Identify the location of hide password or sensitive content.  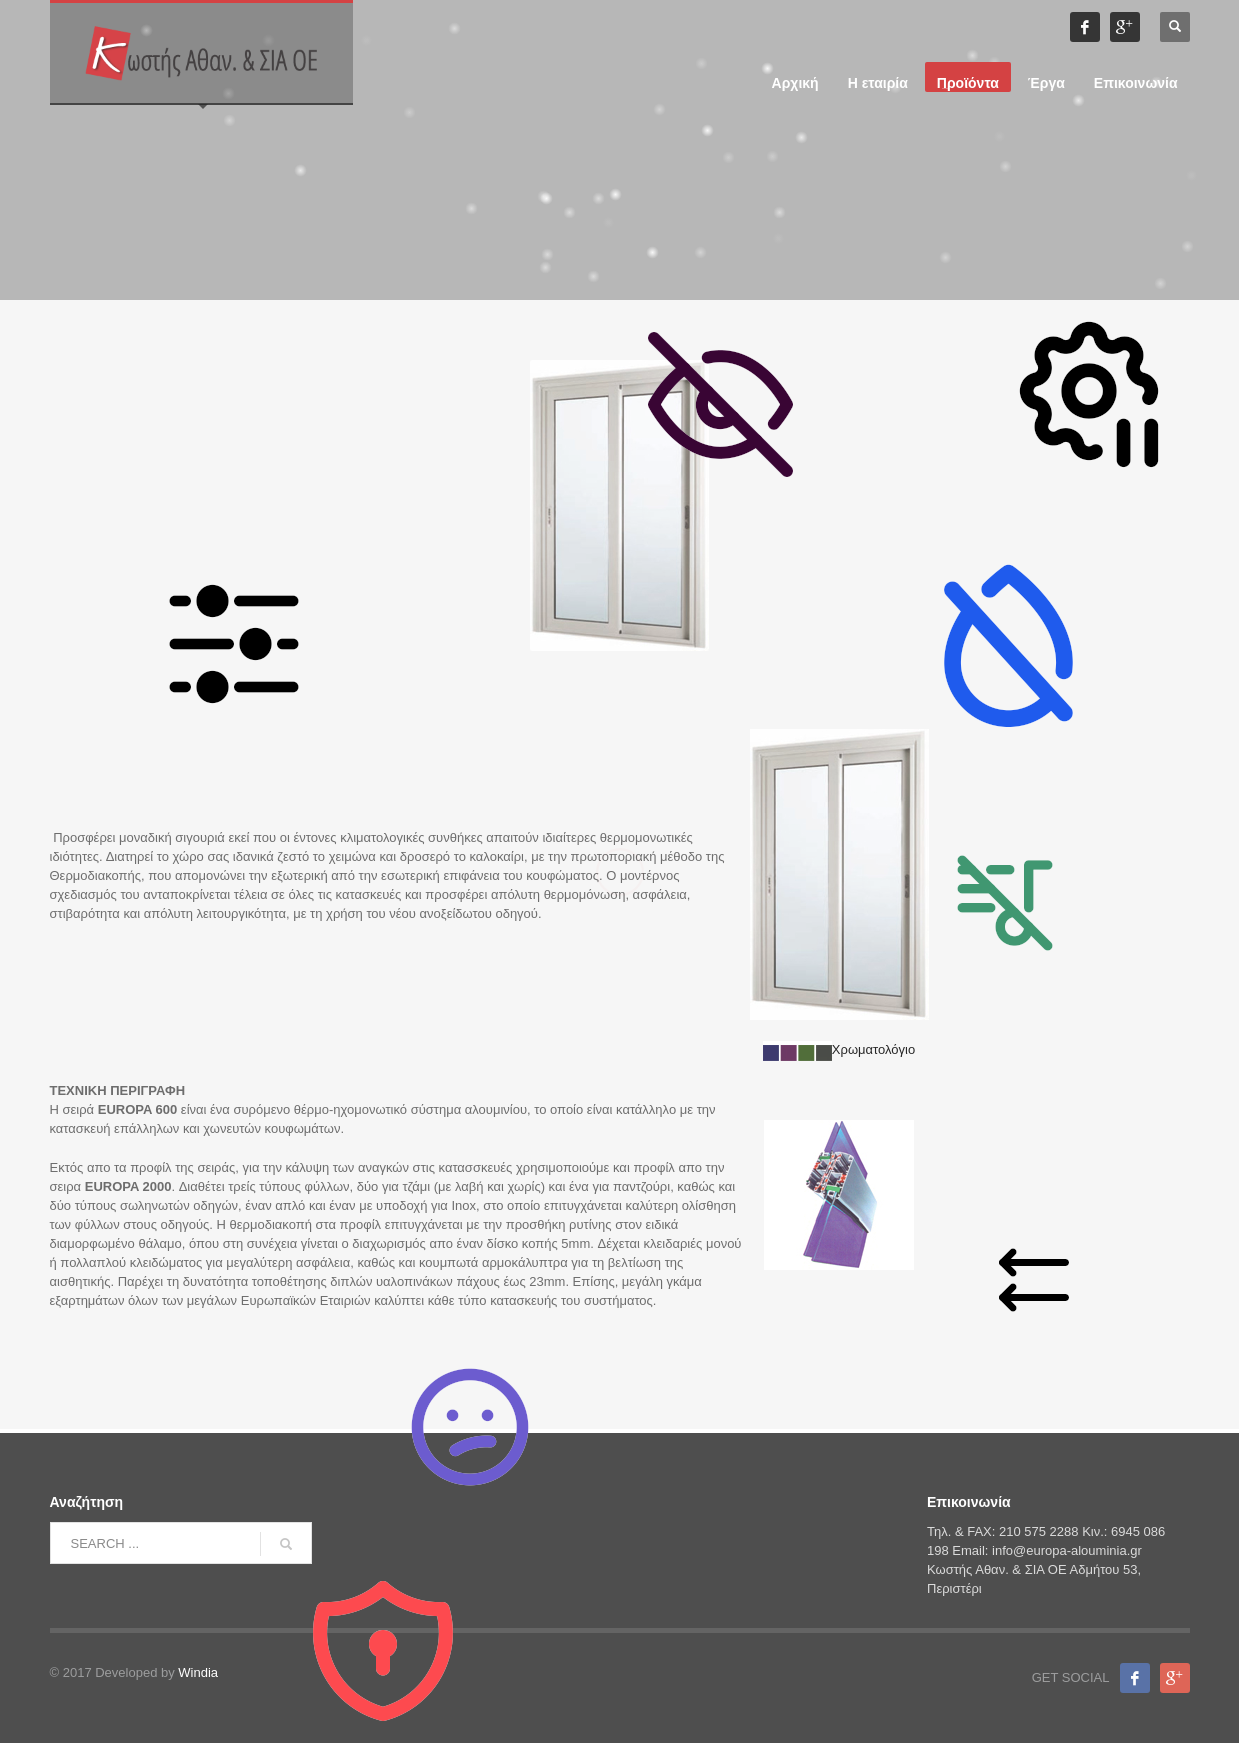
(720, 404).